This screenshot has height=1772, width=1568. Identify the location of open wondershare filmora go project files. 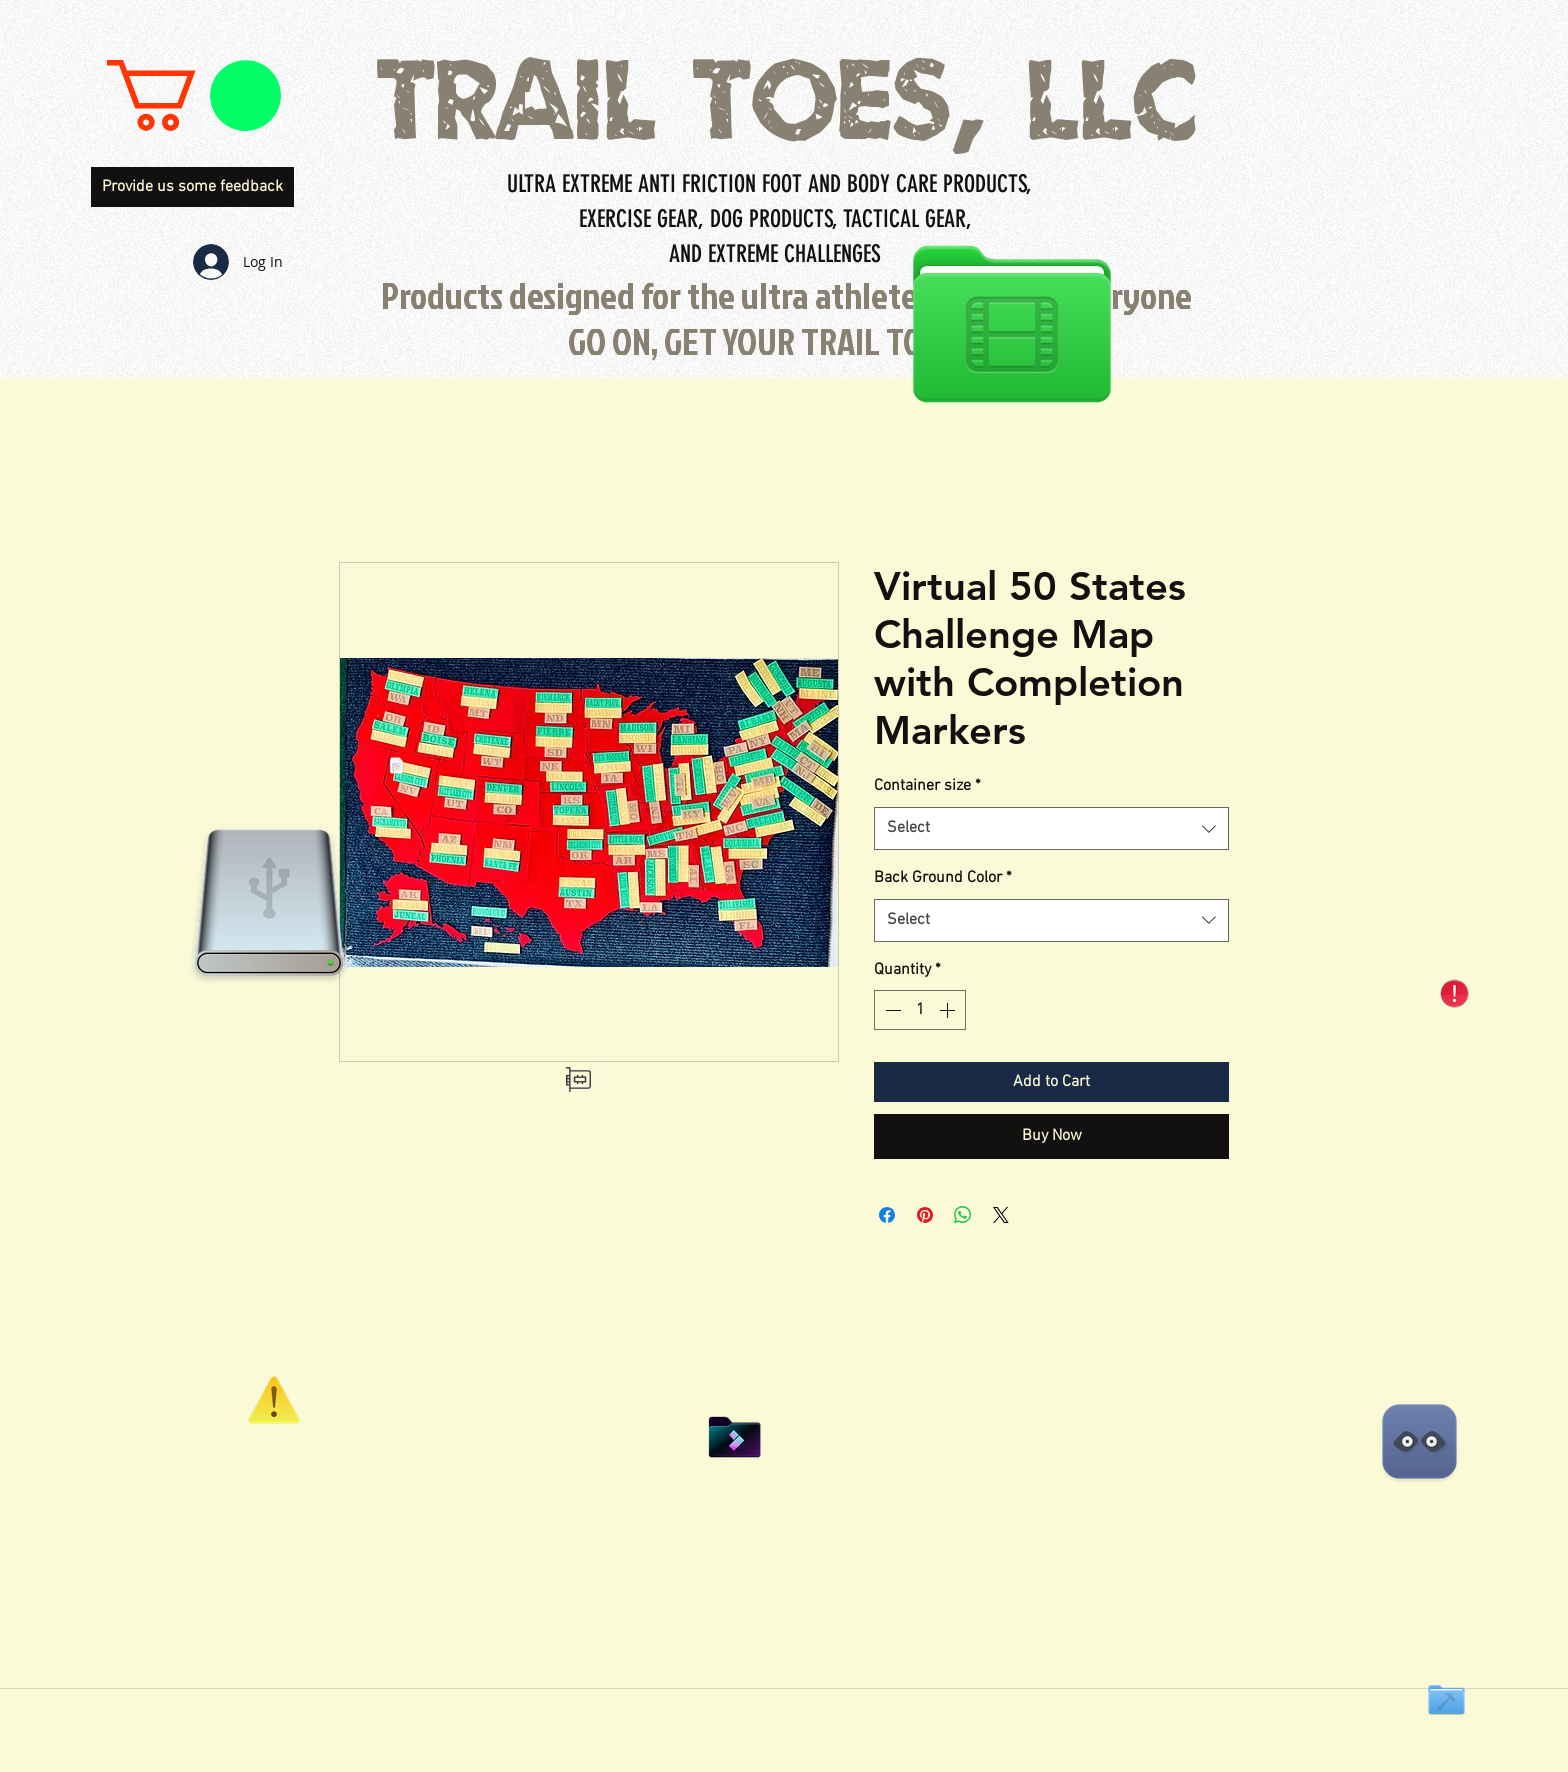
(734, 1438).